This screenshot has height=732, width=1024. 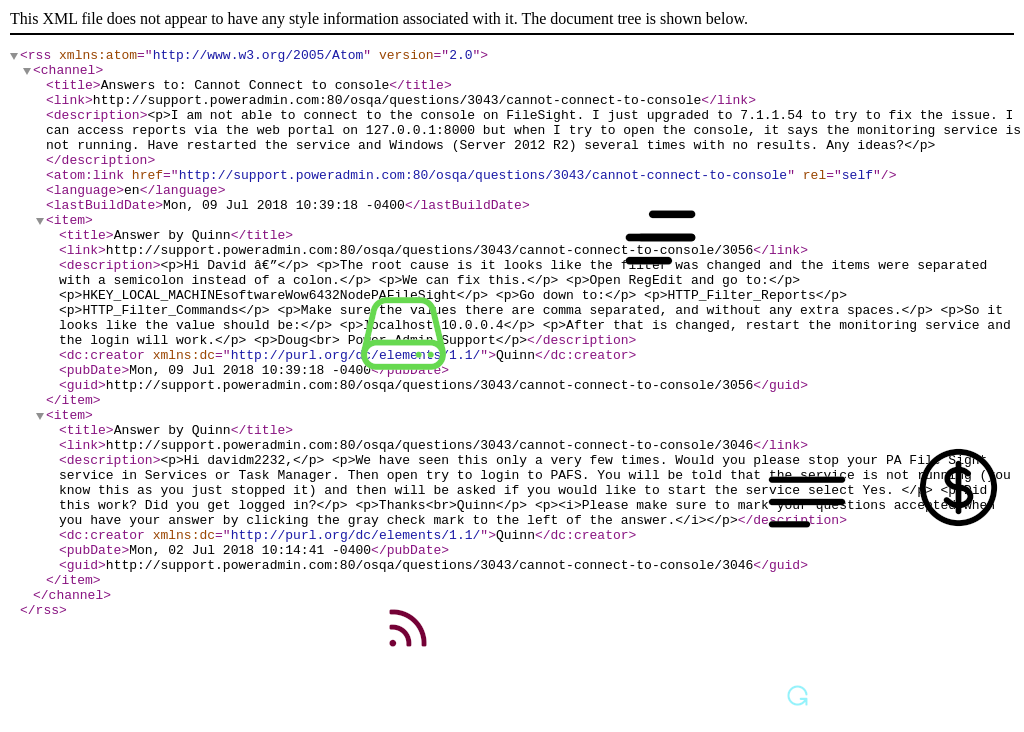 What do you see at coordinates (958, 487) in the screenshot?
I see `view account balance or financial information` at bounding box center [958, 487].